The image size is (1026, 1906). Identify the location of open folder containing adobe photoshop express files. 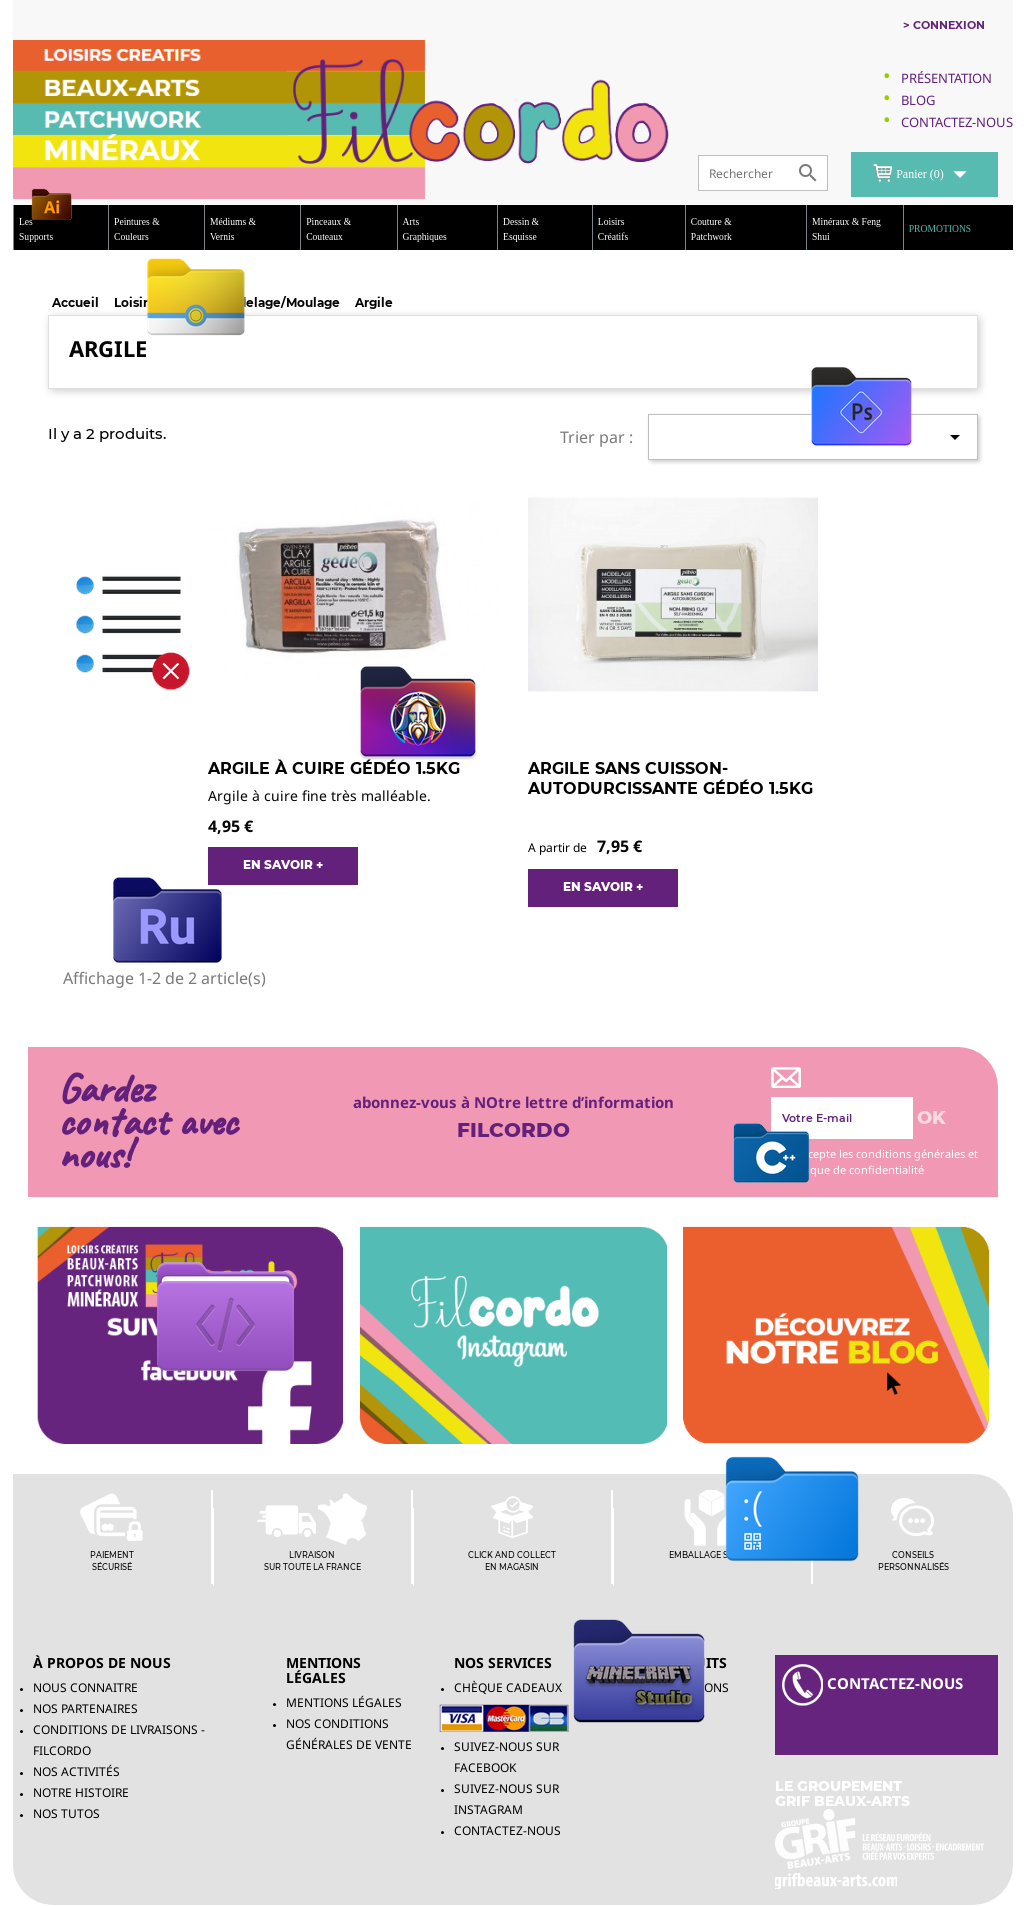
(861, 409).